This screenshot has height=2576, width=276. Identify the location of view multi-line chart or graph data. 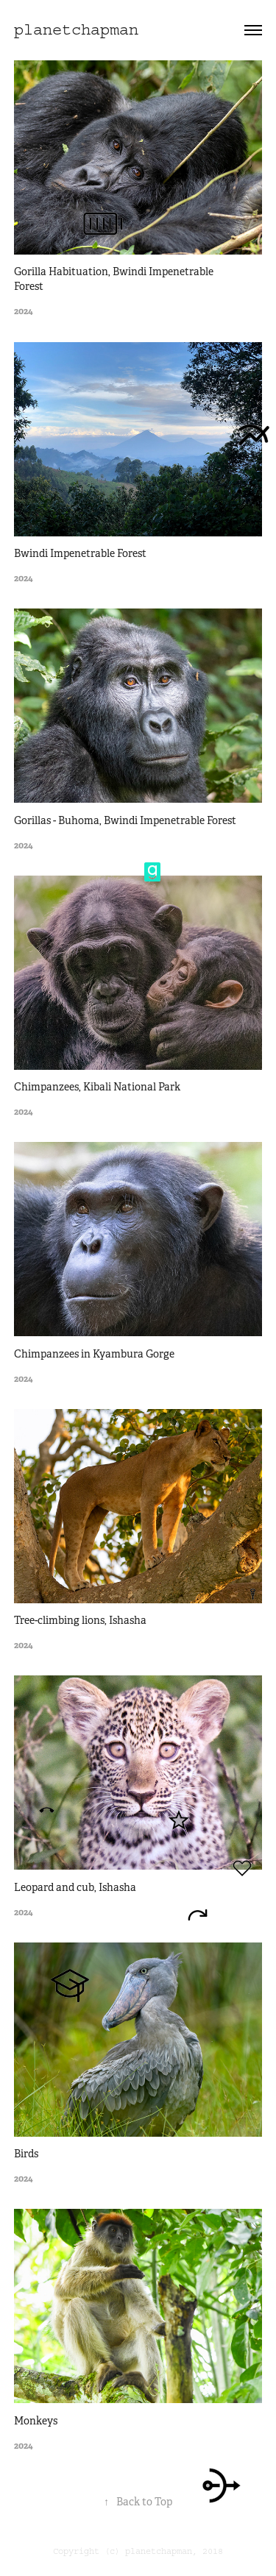
(254, 436).